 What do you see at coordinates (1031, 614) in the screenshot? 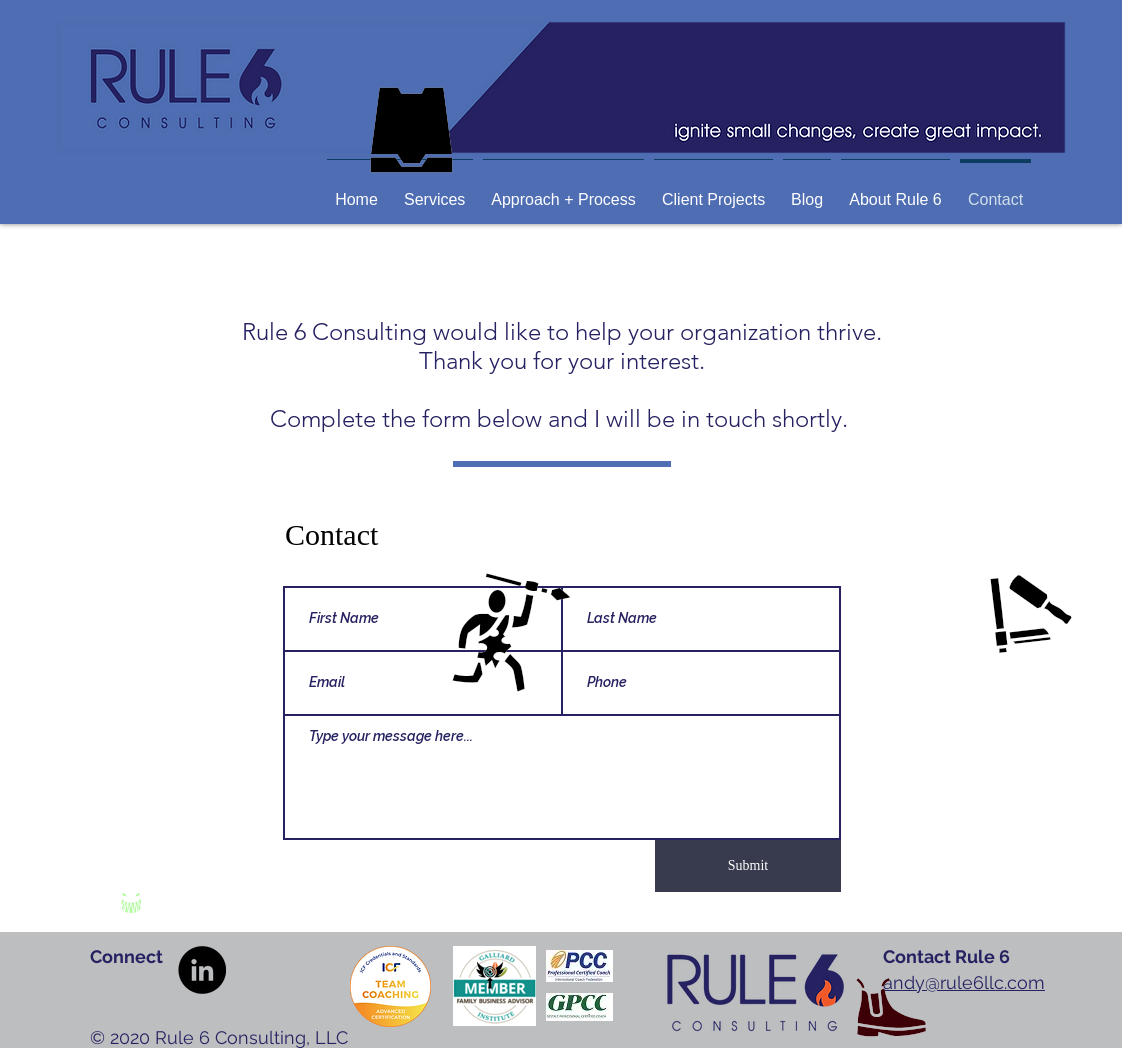
I see `woodworking tools or crafting section` at bounding box center [1031, 614].